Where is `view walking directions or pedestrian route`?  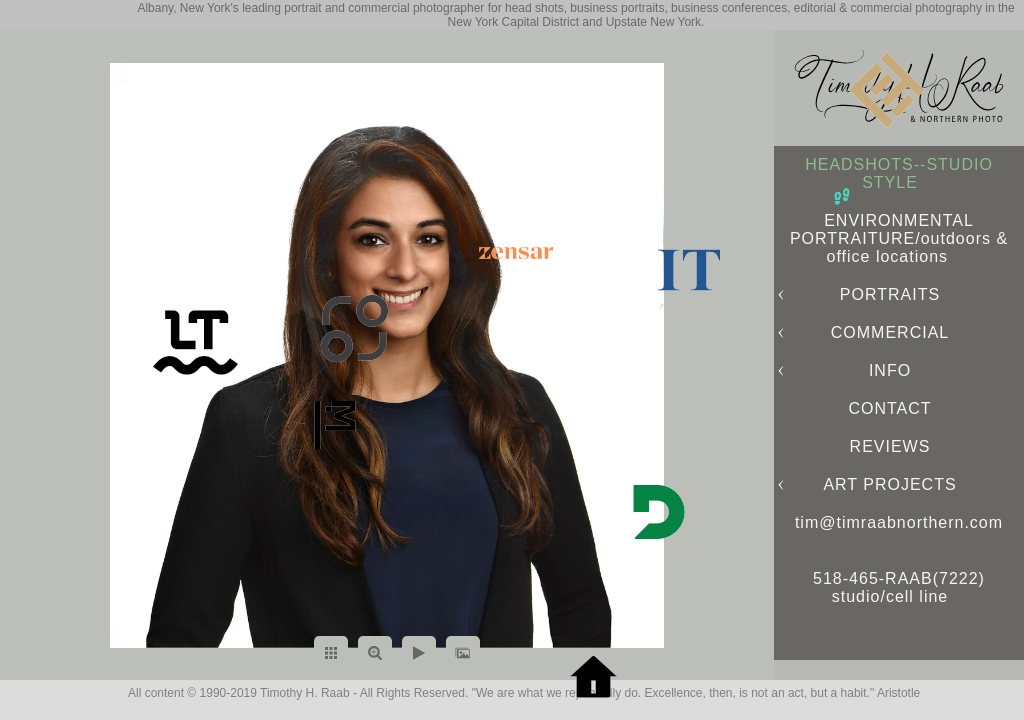
view walking directions or pedestrian route is located at coordinates (841, 196).